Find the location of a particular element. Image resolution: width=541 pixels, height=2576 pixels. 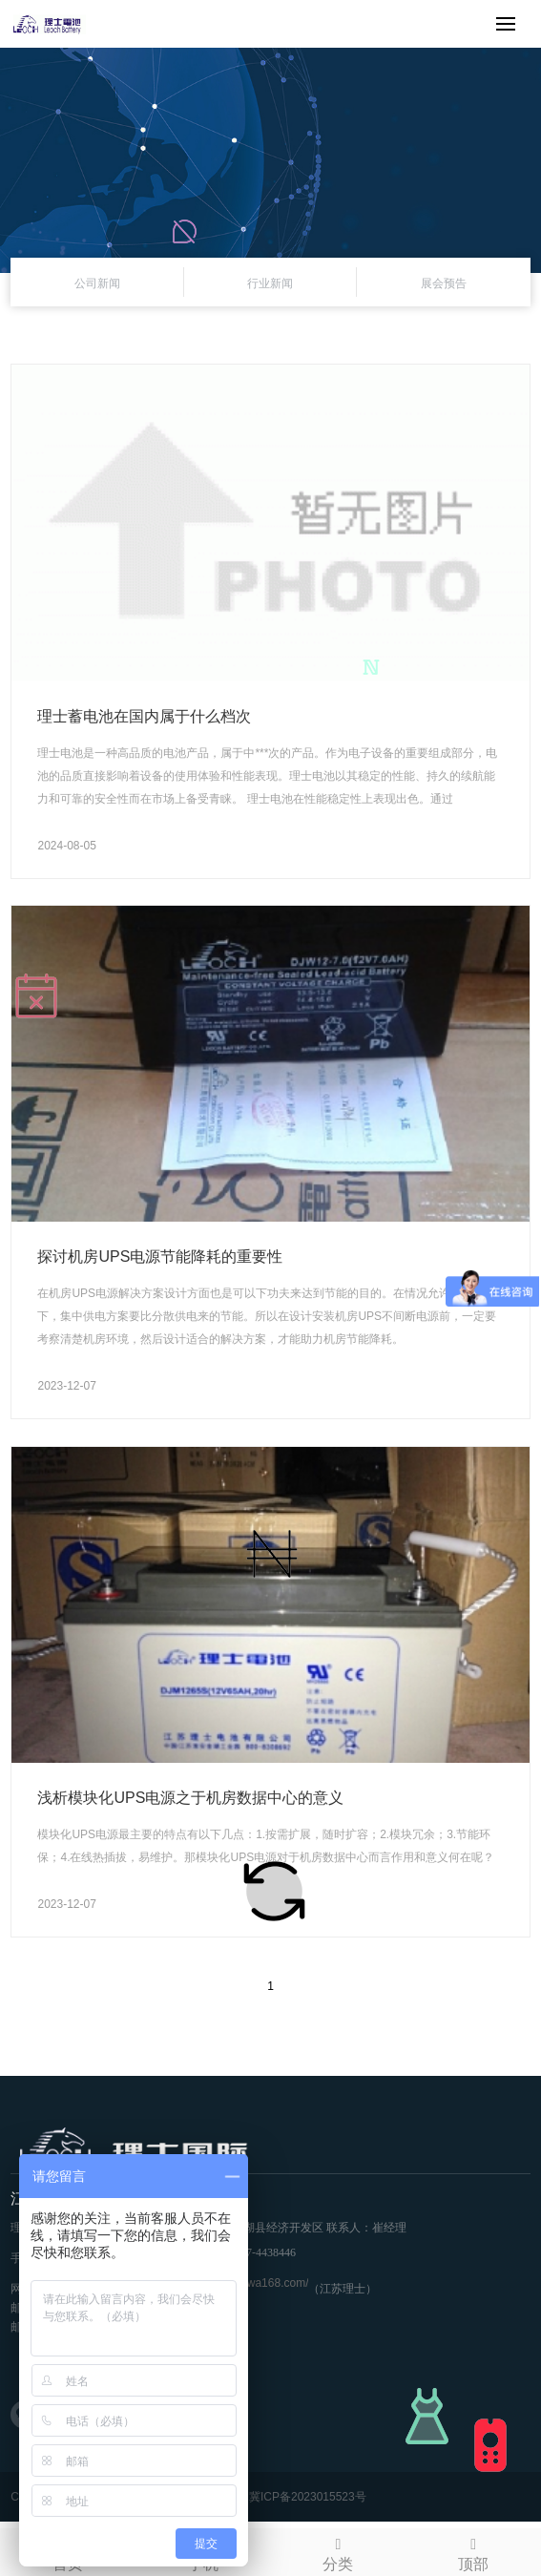

mute or disable chat notifications is located at coordinates (184, 232).